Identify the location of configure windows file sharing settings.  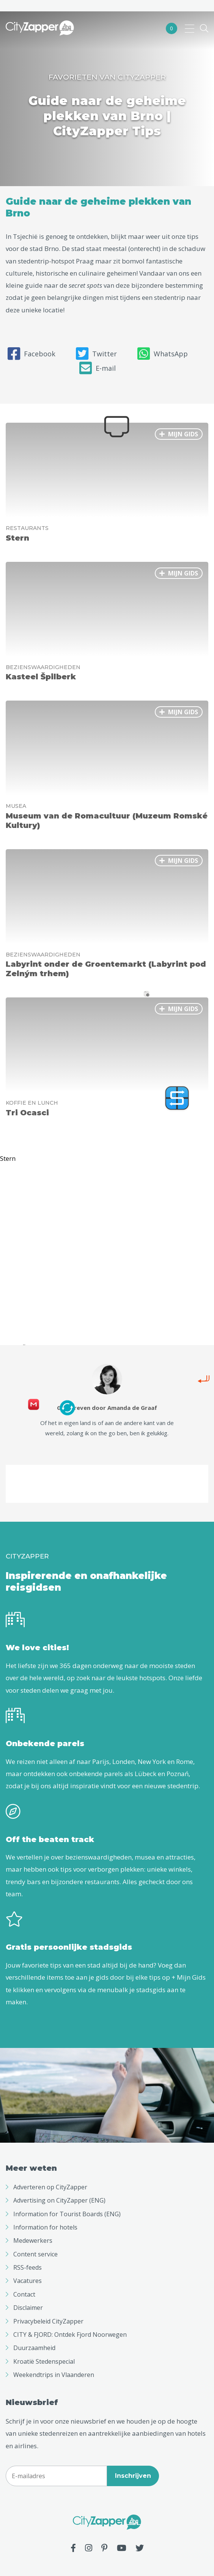
(177, 1098).